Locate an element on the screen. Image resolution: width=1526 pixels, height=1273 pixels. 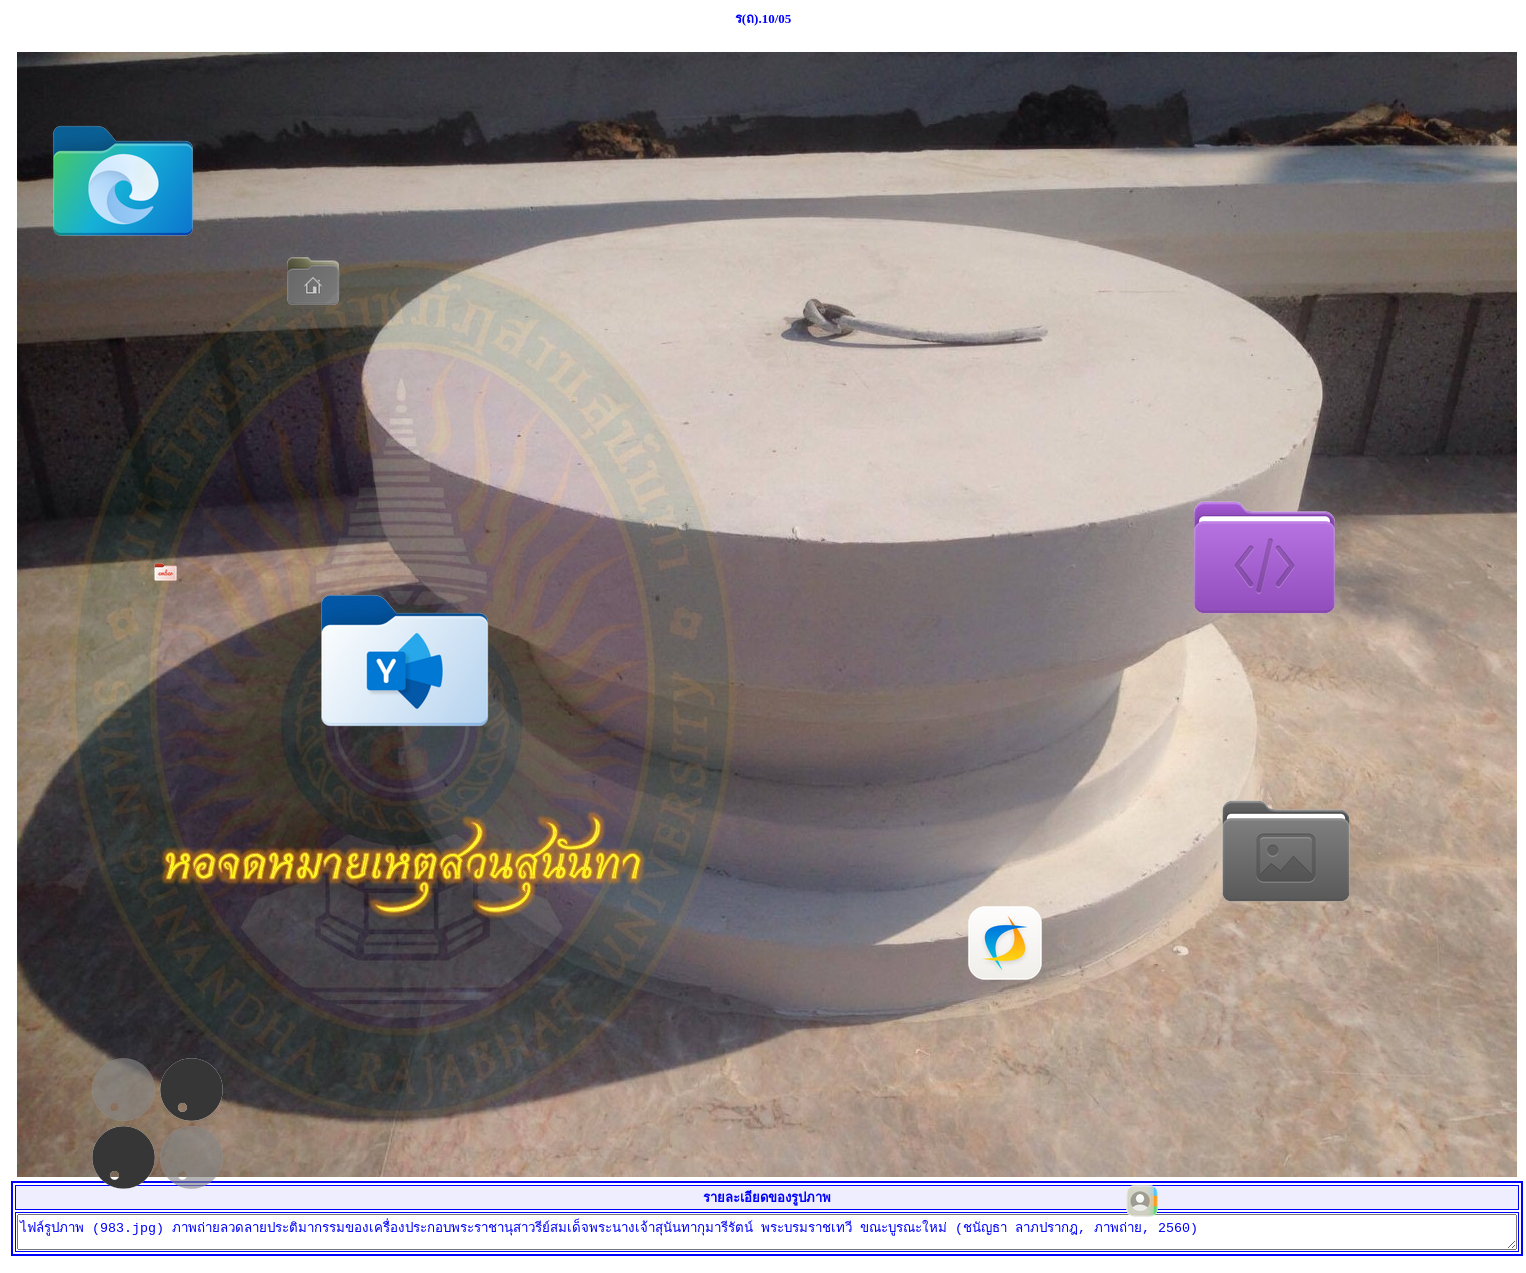
open CrossOver app to run Windows software is located at coordinates (1005, 943).